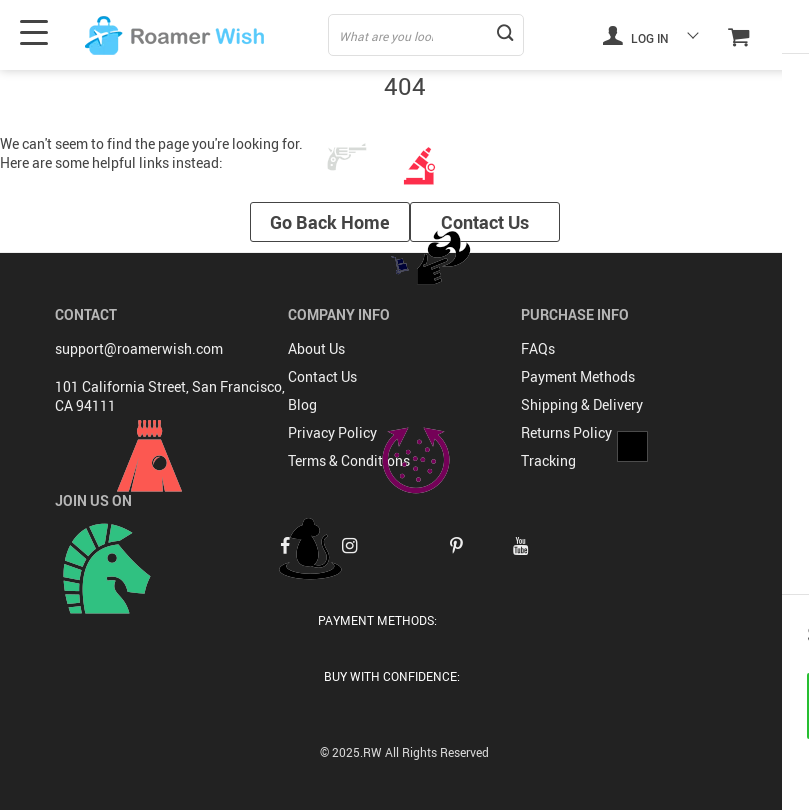  I want to click on indicates a "hot" or trending item, so click(443, 257).